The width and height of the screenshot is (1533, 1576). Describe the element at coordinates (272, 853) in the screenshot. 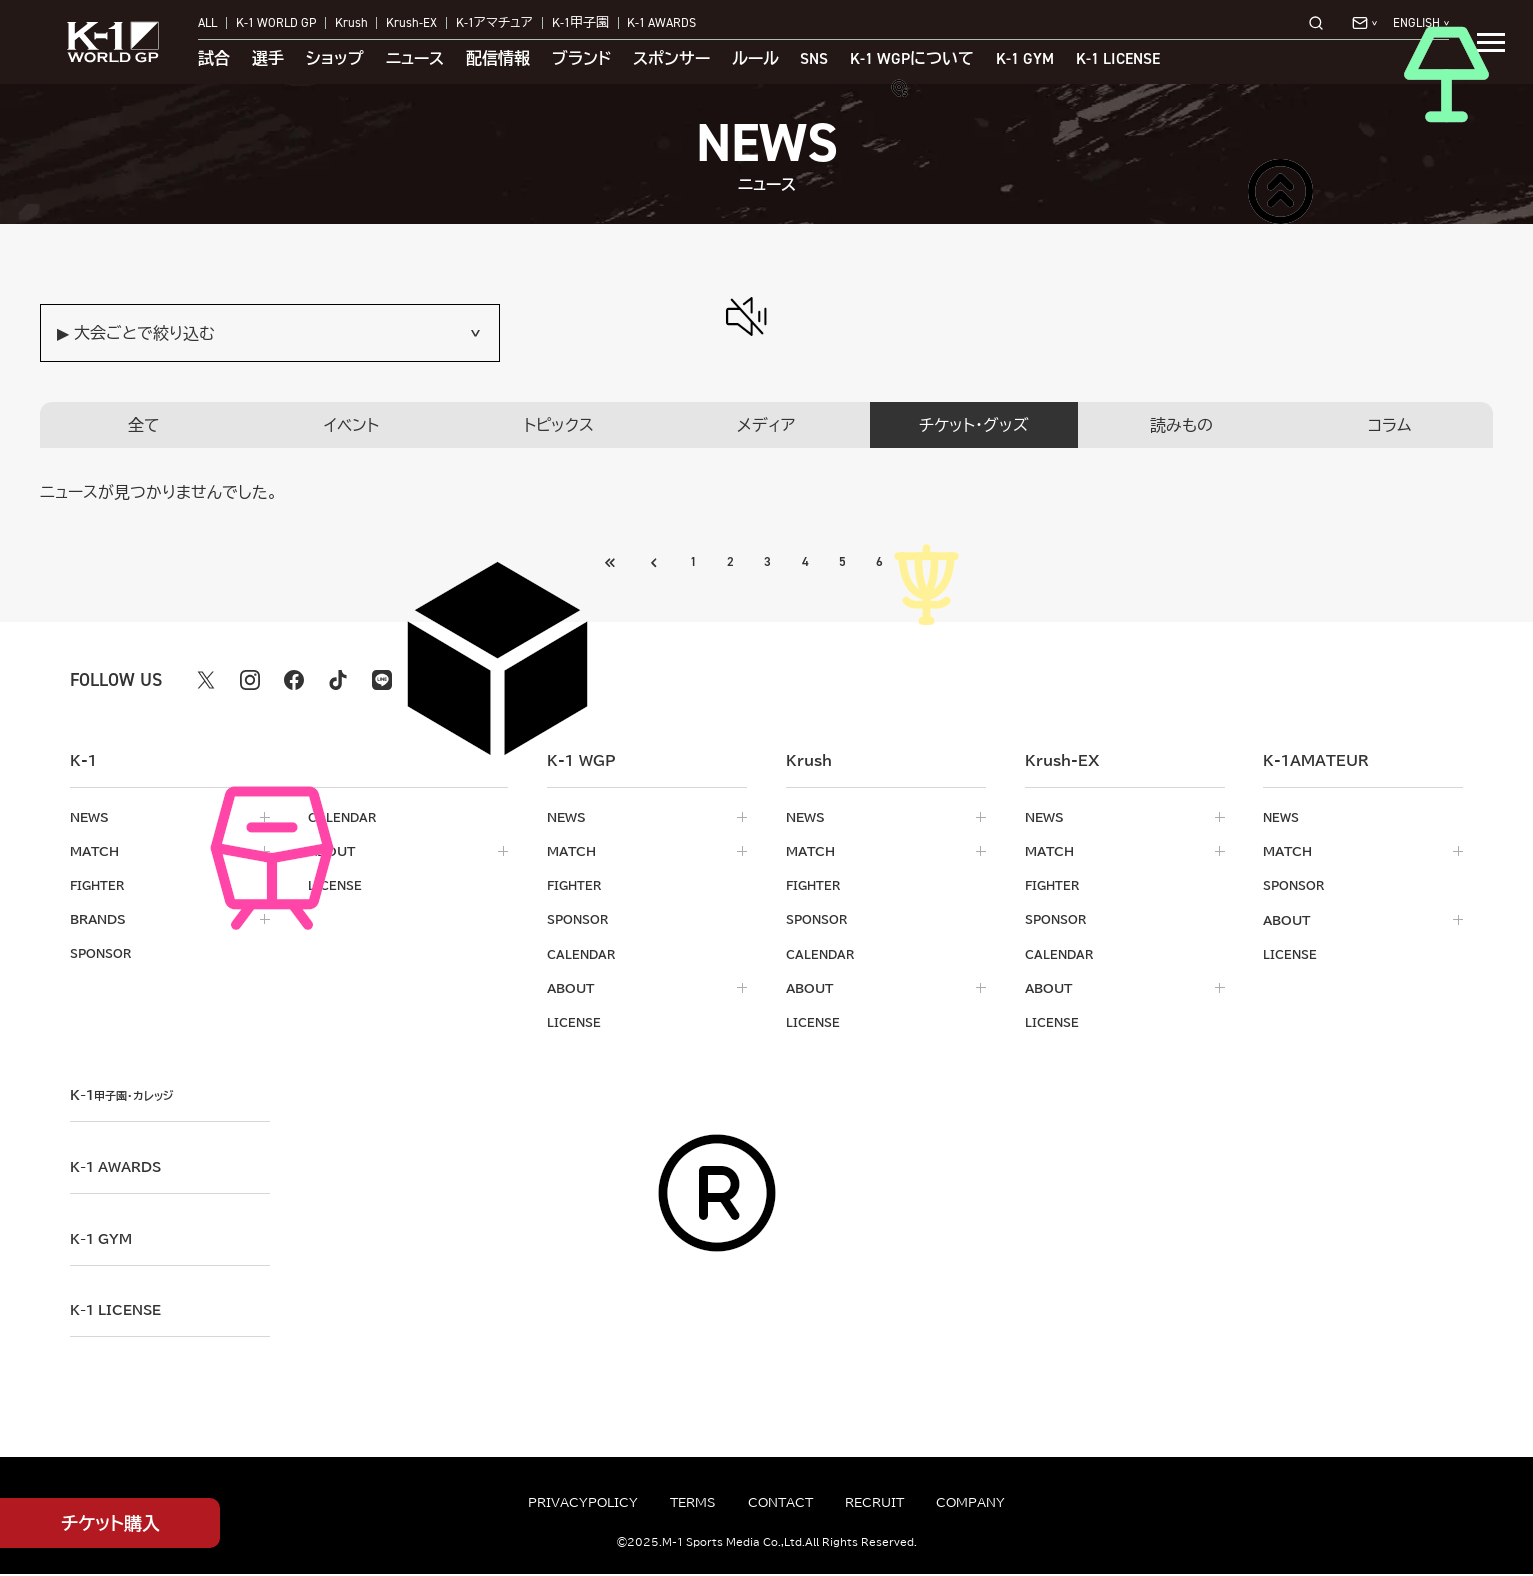

I see `view regional train schedules` at that location.